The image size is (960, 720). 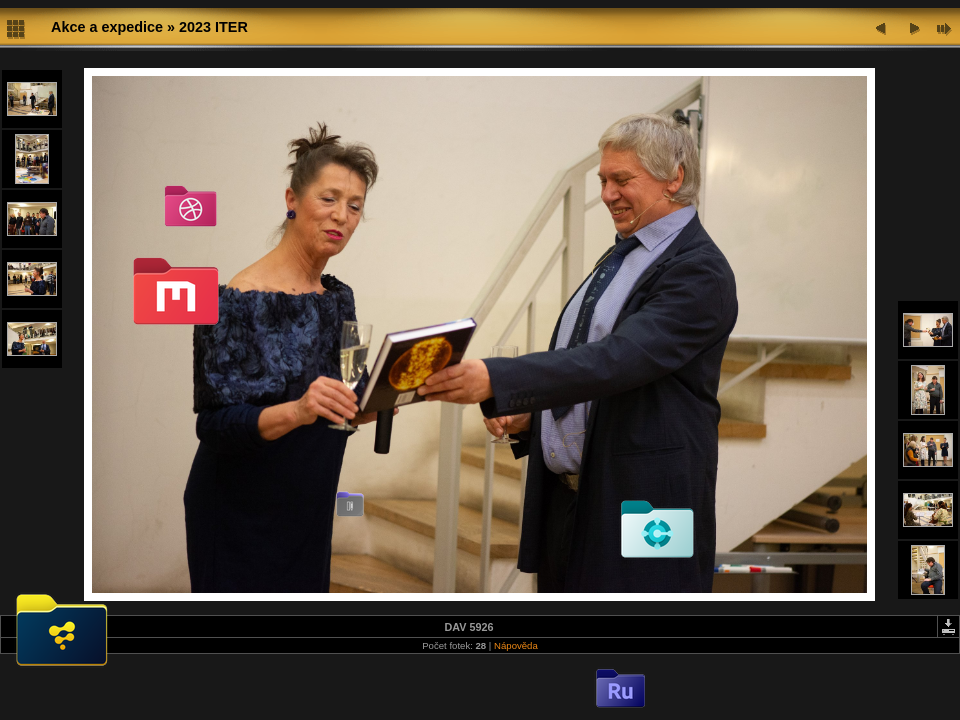 I want to click on folder containing Quixel Megascans assets, so click(x=175, y=293).